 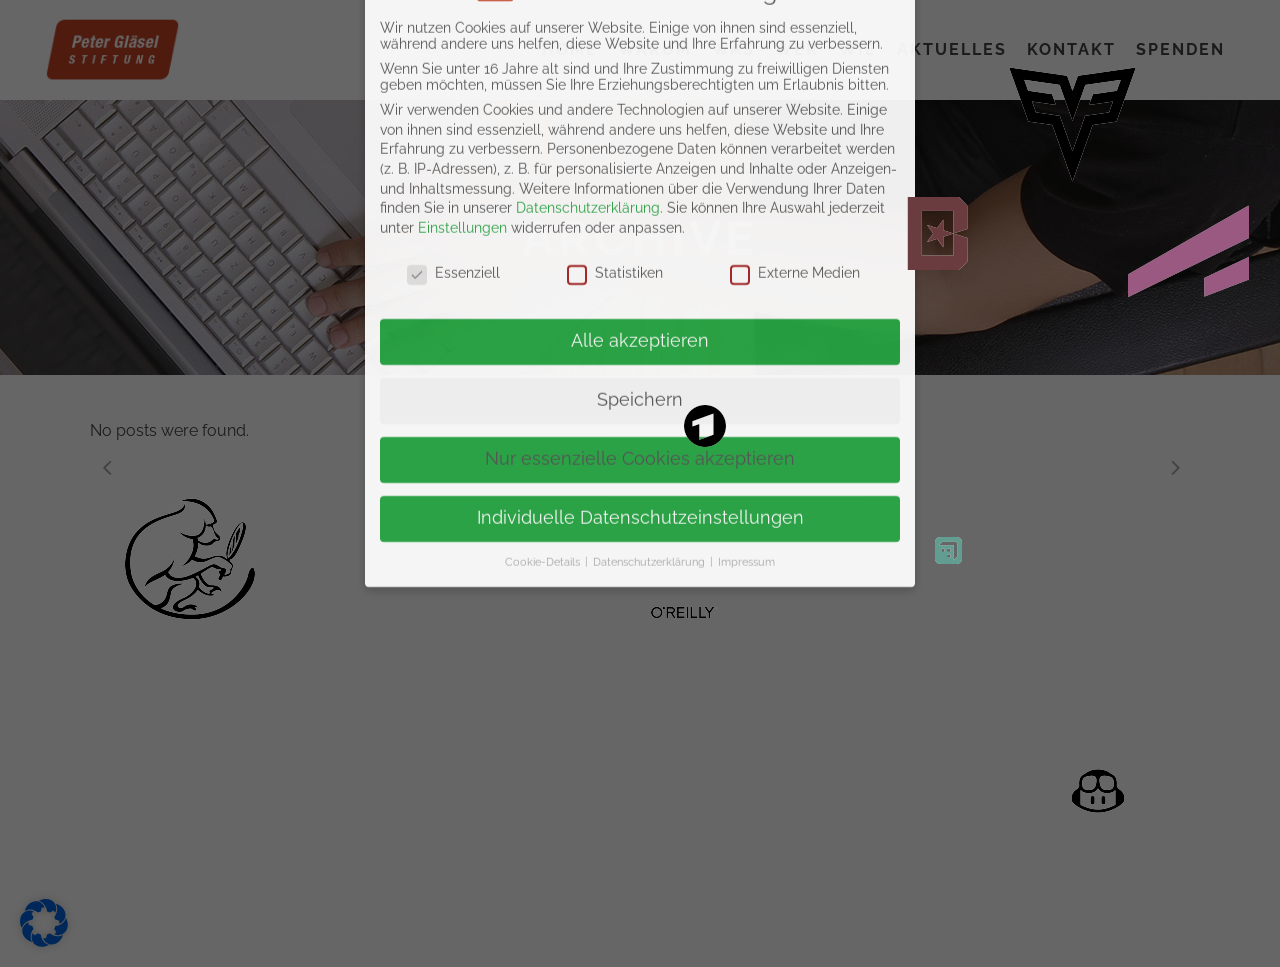 I want to click on open CodeSignal app or website, so click(x=1072, y=124).